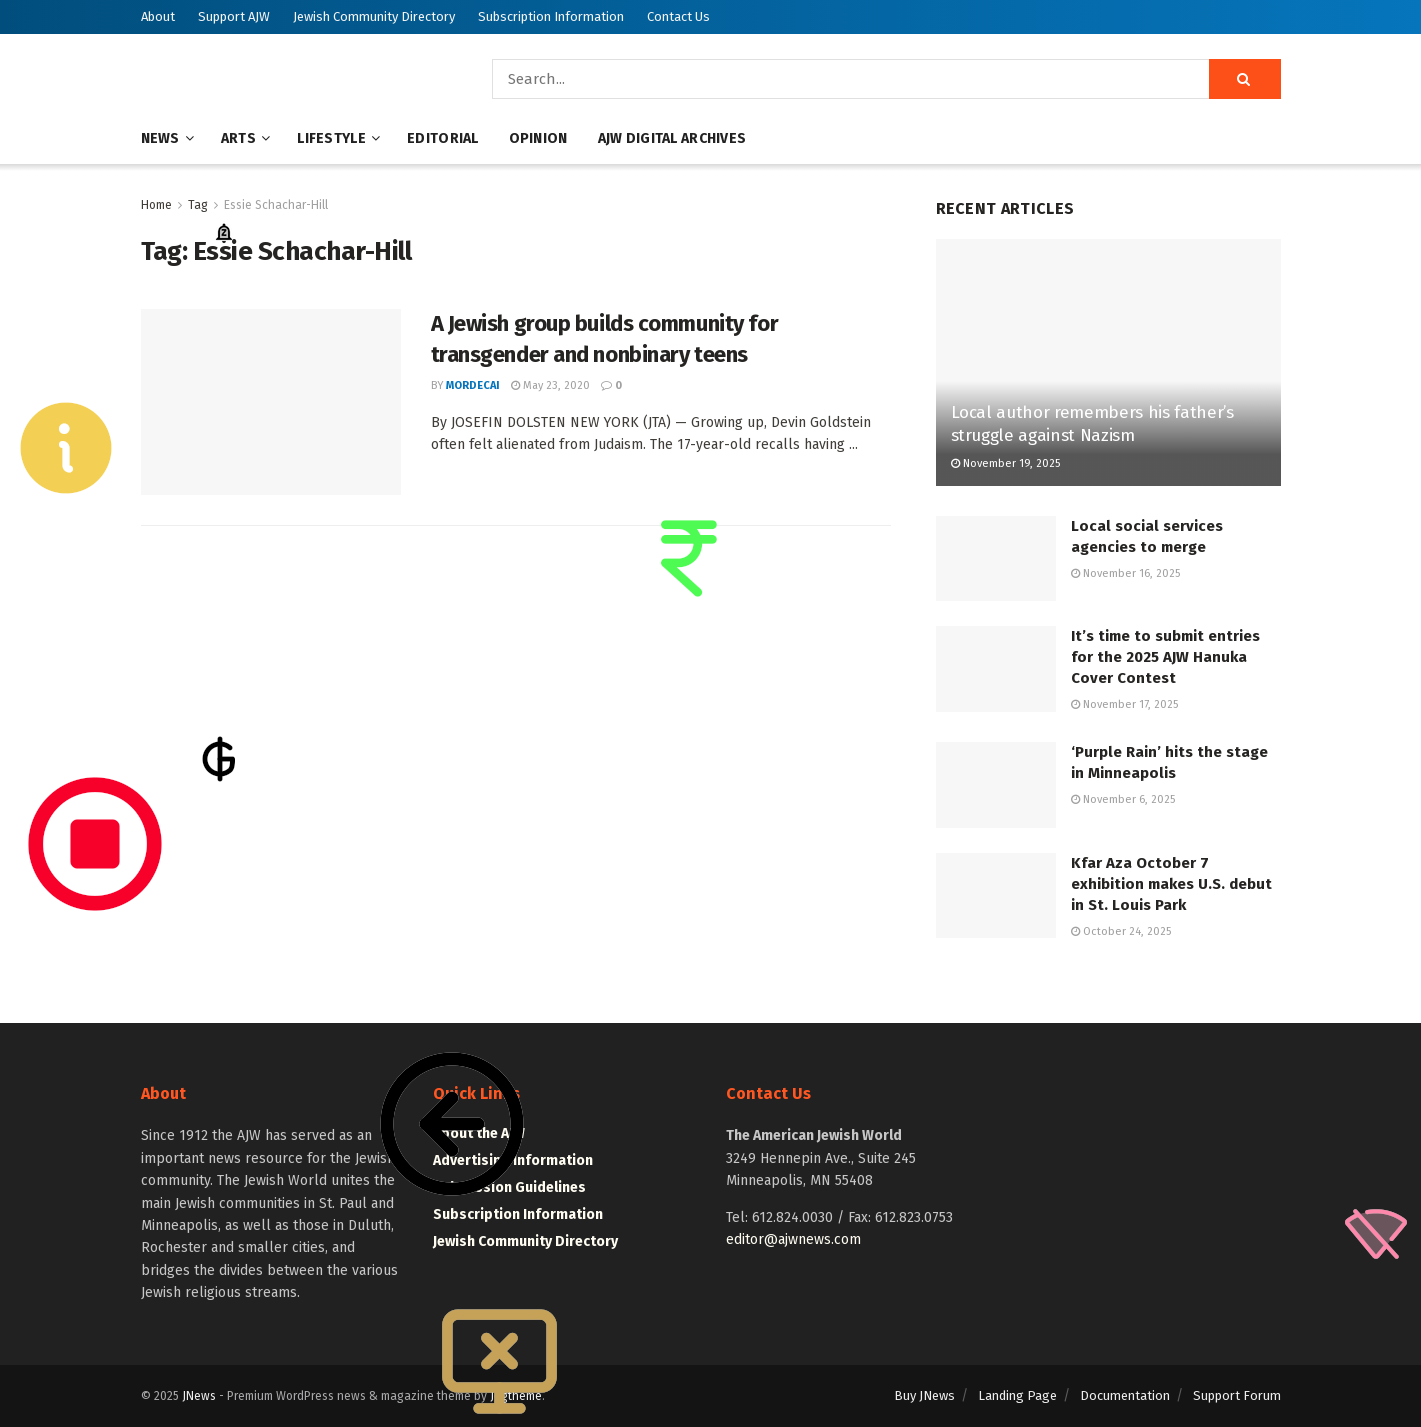 The image size is (1421, 1427). Describe the element at coordinates (499, 1361) in the screenshot. I see `disconnect or disable display` at that location.